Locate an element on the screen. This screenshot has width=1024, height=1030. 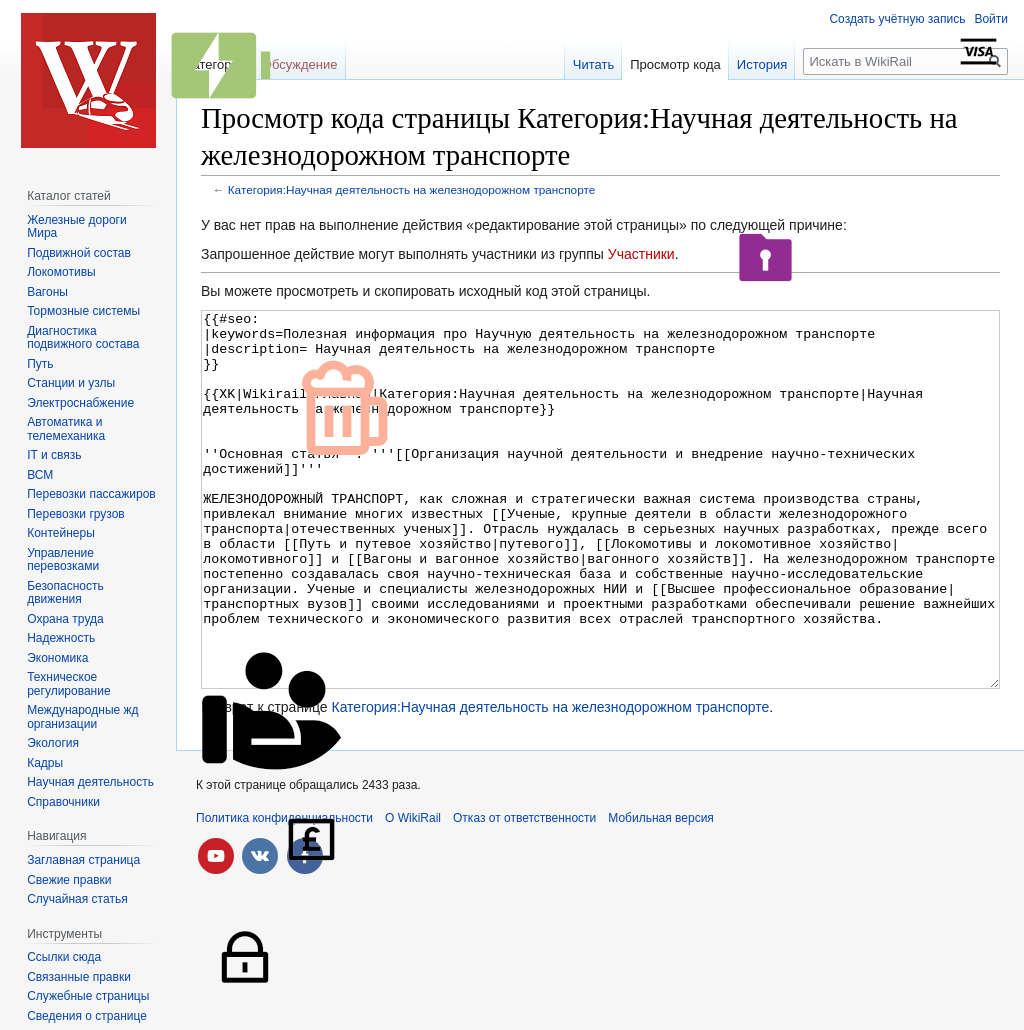
make a payment or send money is located at coordinates (270, 714).